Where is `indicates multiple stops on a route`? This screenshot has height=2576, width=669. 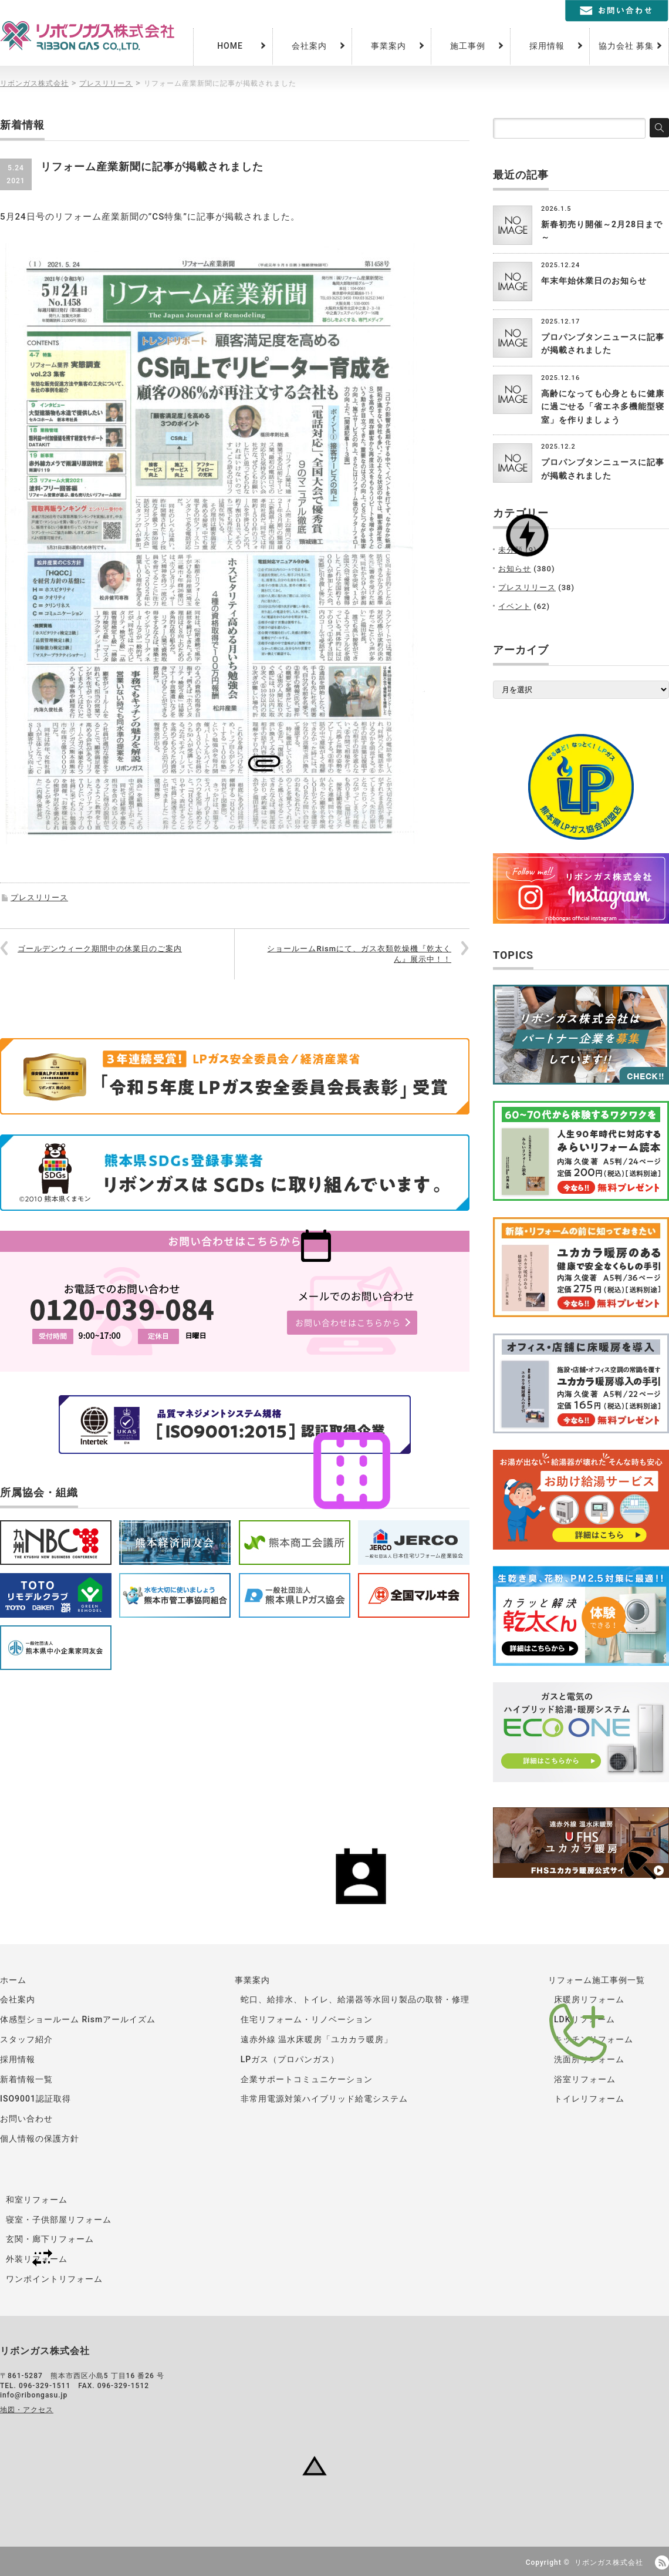 indicates multiple stops on a route is located at coordinates (42, 2258).